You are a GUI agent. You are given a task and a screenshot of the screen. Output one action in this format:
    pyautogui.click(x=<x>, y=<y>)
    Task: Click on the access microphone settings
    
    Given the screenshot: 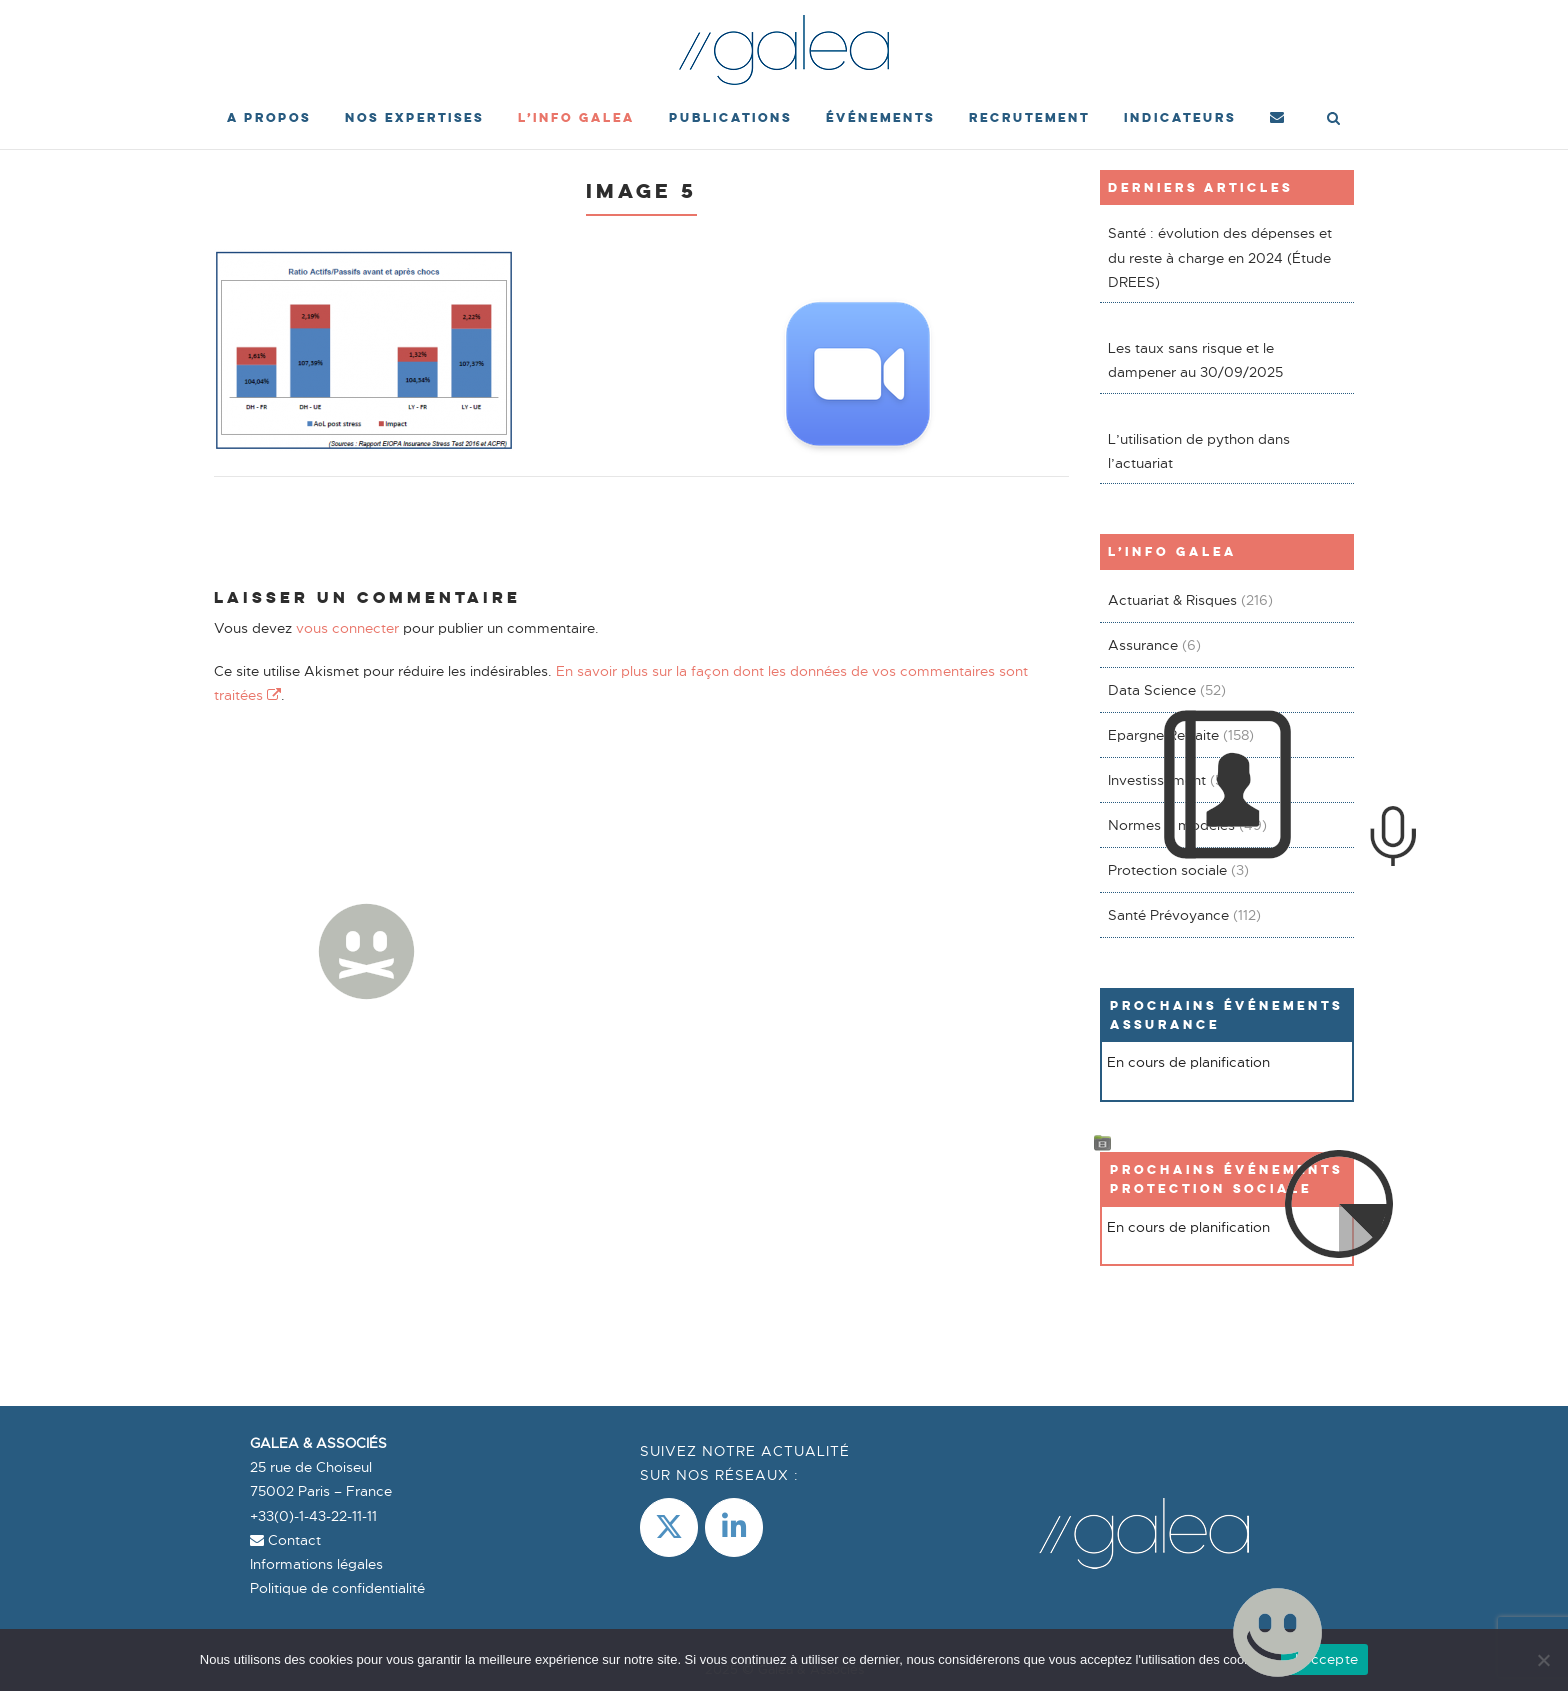 What is the action you would take?
    pyautogui.click(x=1393, y=836)
    